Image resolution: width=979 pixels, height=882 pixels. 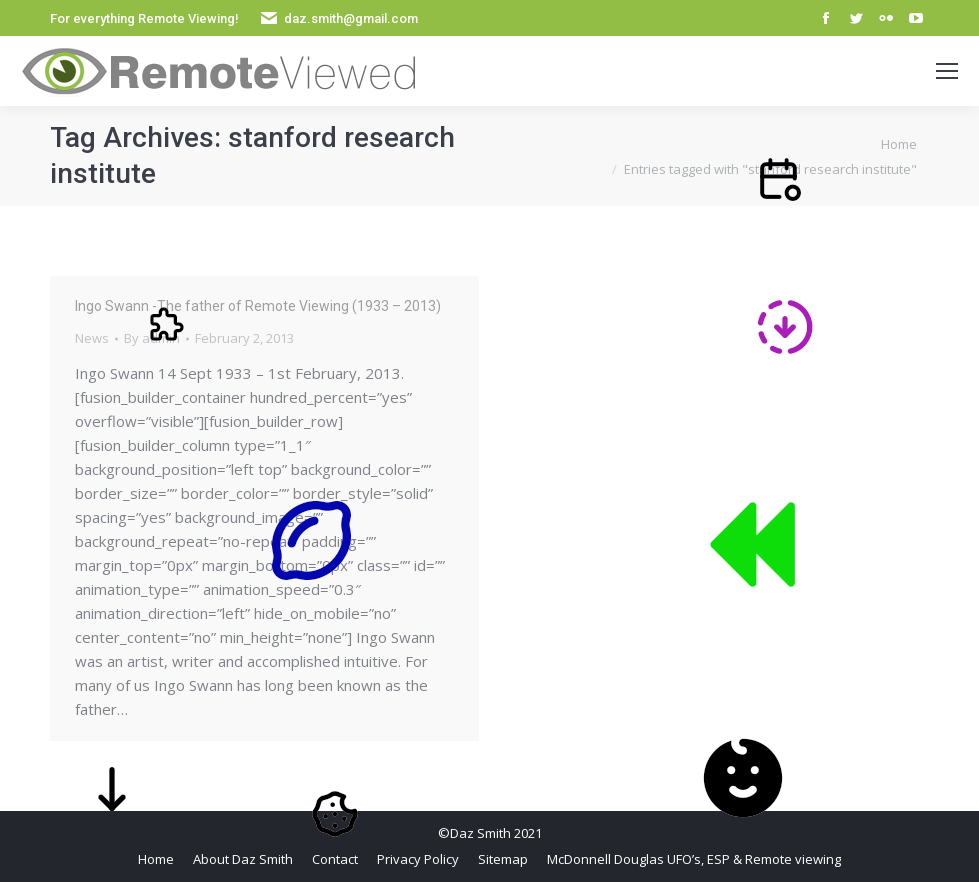 What do you see at coordinates (112, 789) in the screenshot?
I see `scroll down or view more content below` at bounding box center [112, 789].